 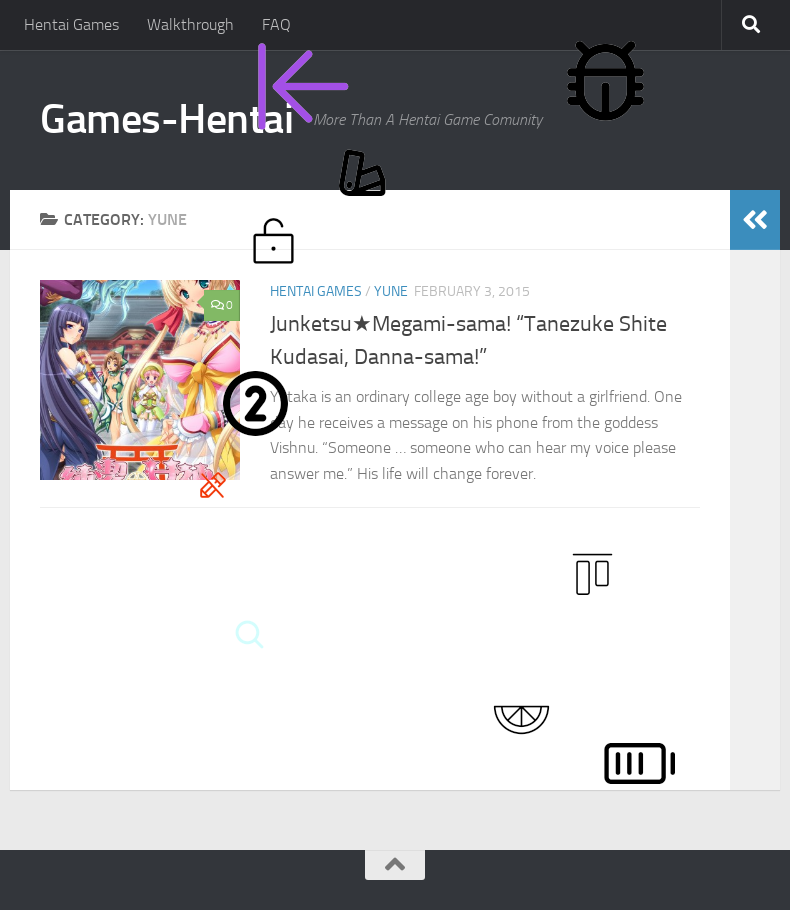 What do you see at coordinates (301, 86) in the screenshot?
I see `go back to the beginning` at bounding box center [301, 86].